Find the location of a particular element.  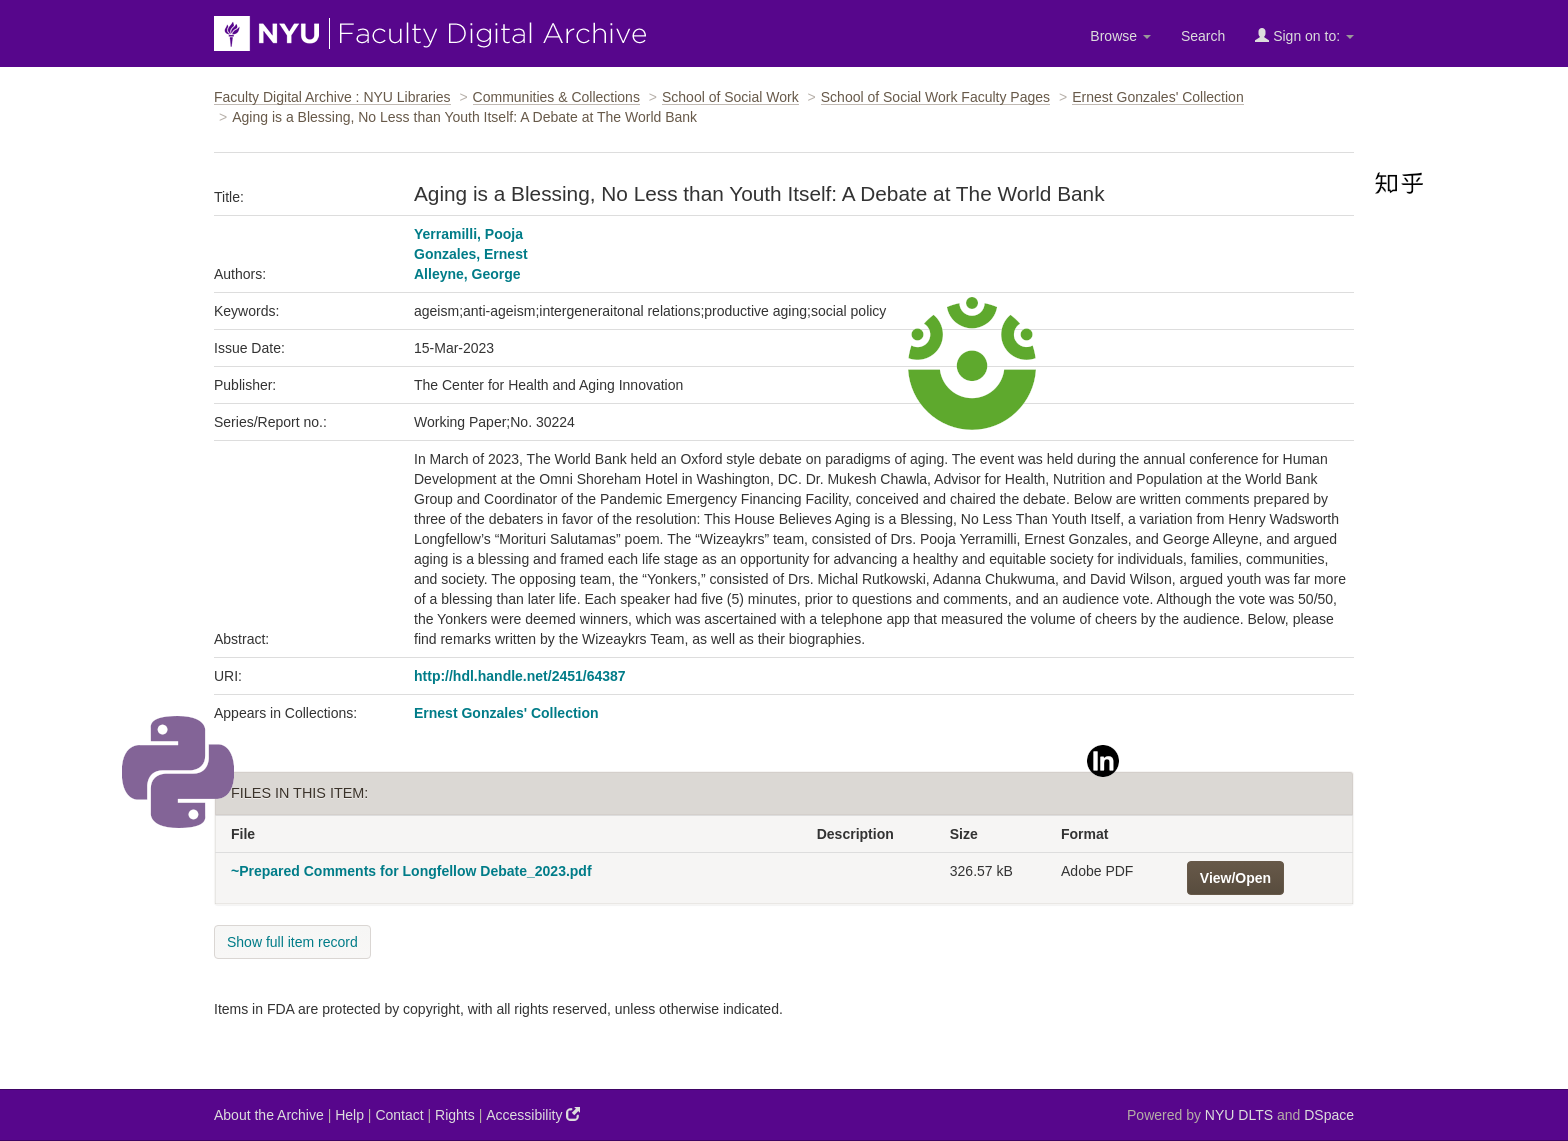

open screenpal screen recording app is located at coordinates (972, 365).